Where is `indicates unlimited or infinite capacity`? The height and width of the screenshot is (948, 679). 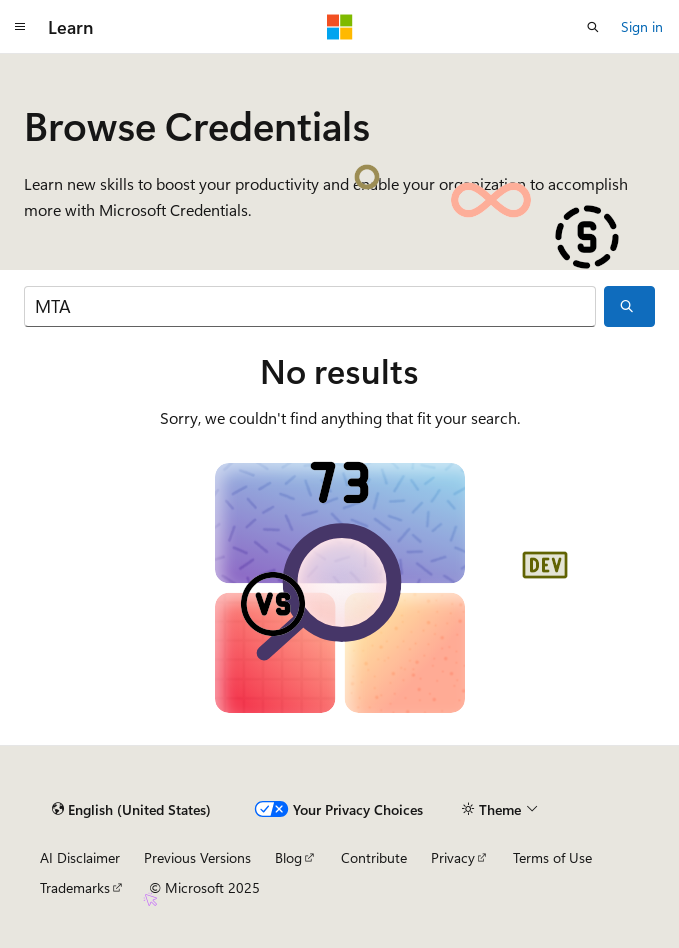 indicates unlimited or infinite capacity is located at coordinates (491, 200).